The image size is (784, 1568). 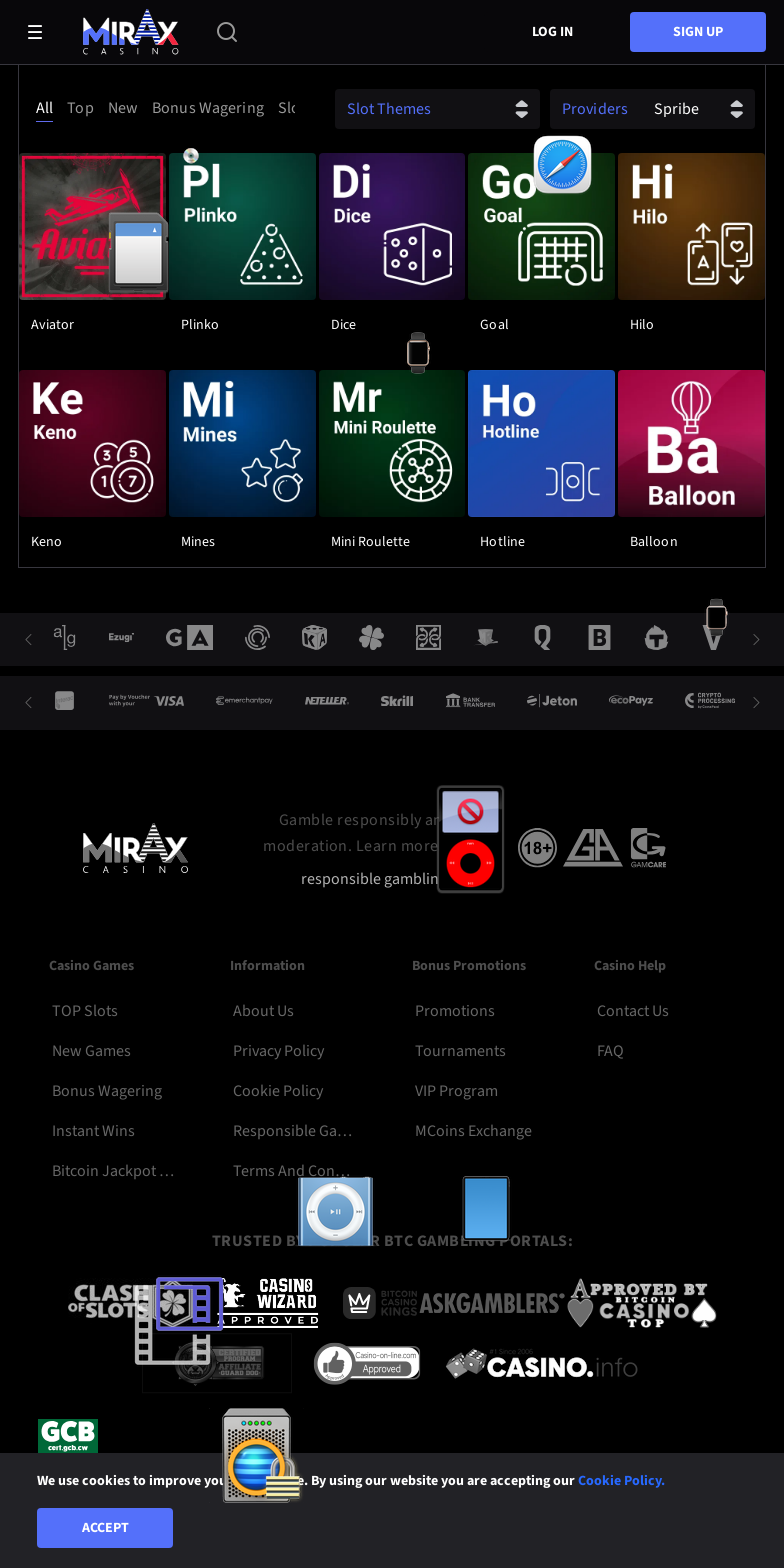 What do you see at coordinates (179, 1321) in the screenshot?
I see `filter media library content` at bounding box center [179, 1321].